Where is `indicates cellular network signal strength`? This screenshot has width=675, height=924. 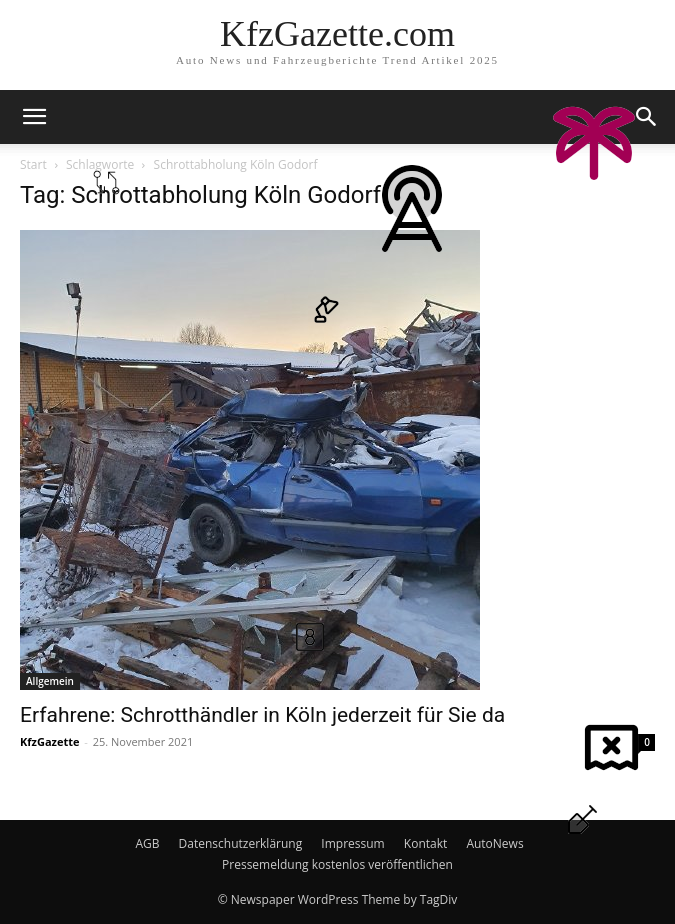
indicates cellular network signal strength is located at coordinates (412, 210).